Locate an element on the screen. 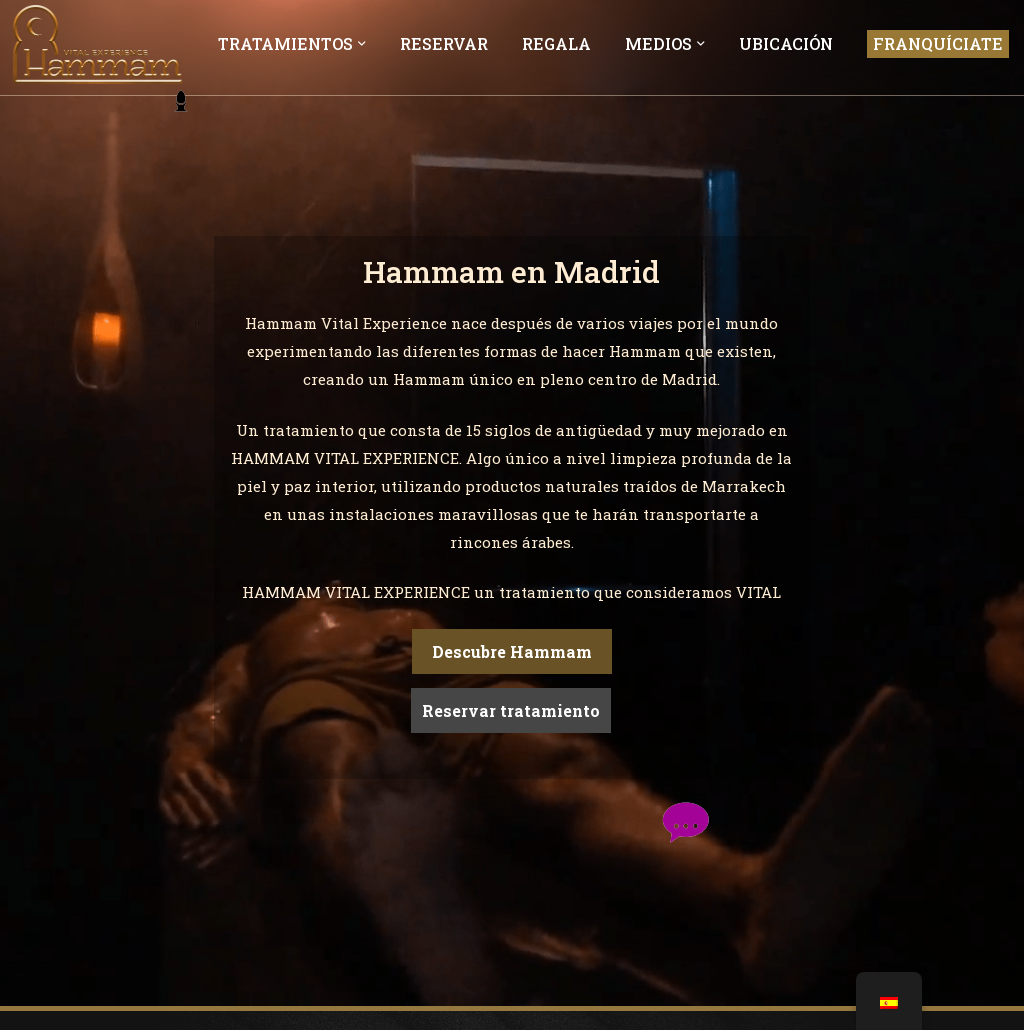  select egg pod vehicle or transport is located at coordinates (181, 101).